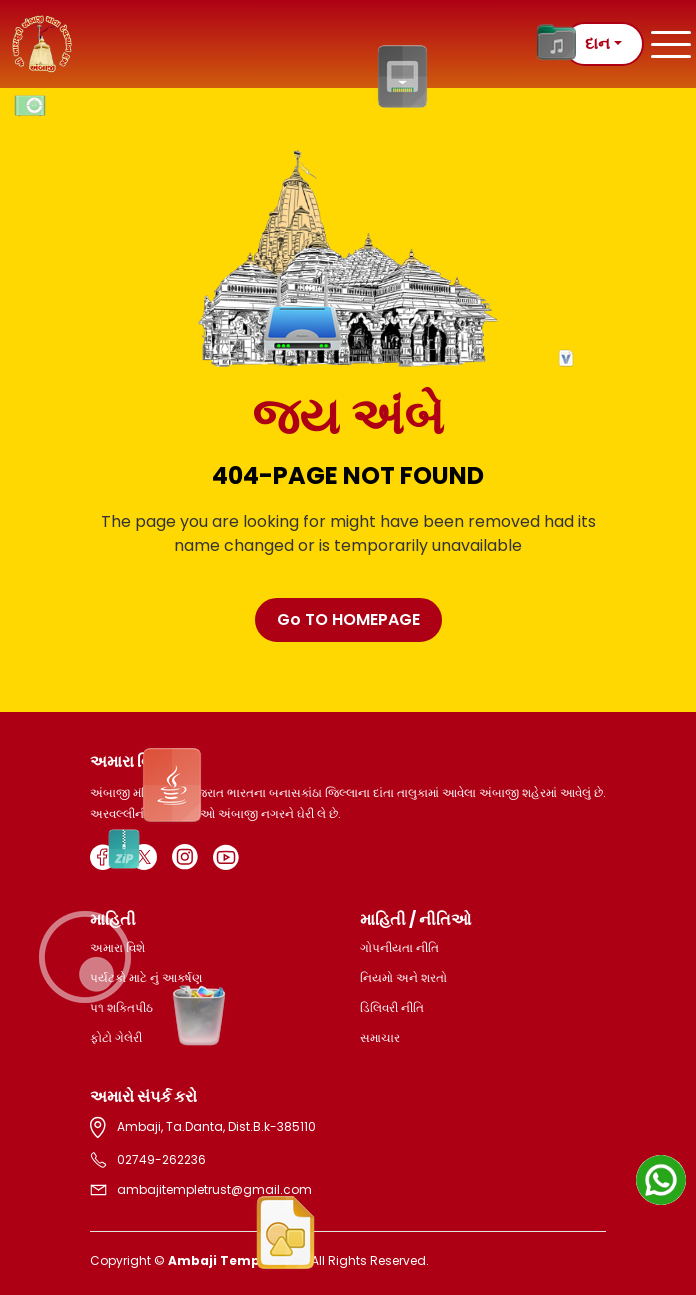 This screenshot has width=696, height=1295. I want to click on a compressed zip file, so click(124, 849).